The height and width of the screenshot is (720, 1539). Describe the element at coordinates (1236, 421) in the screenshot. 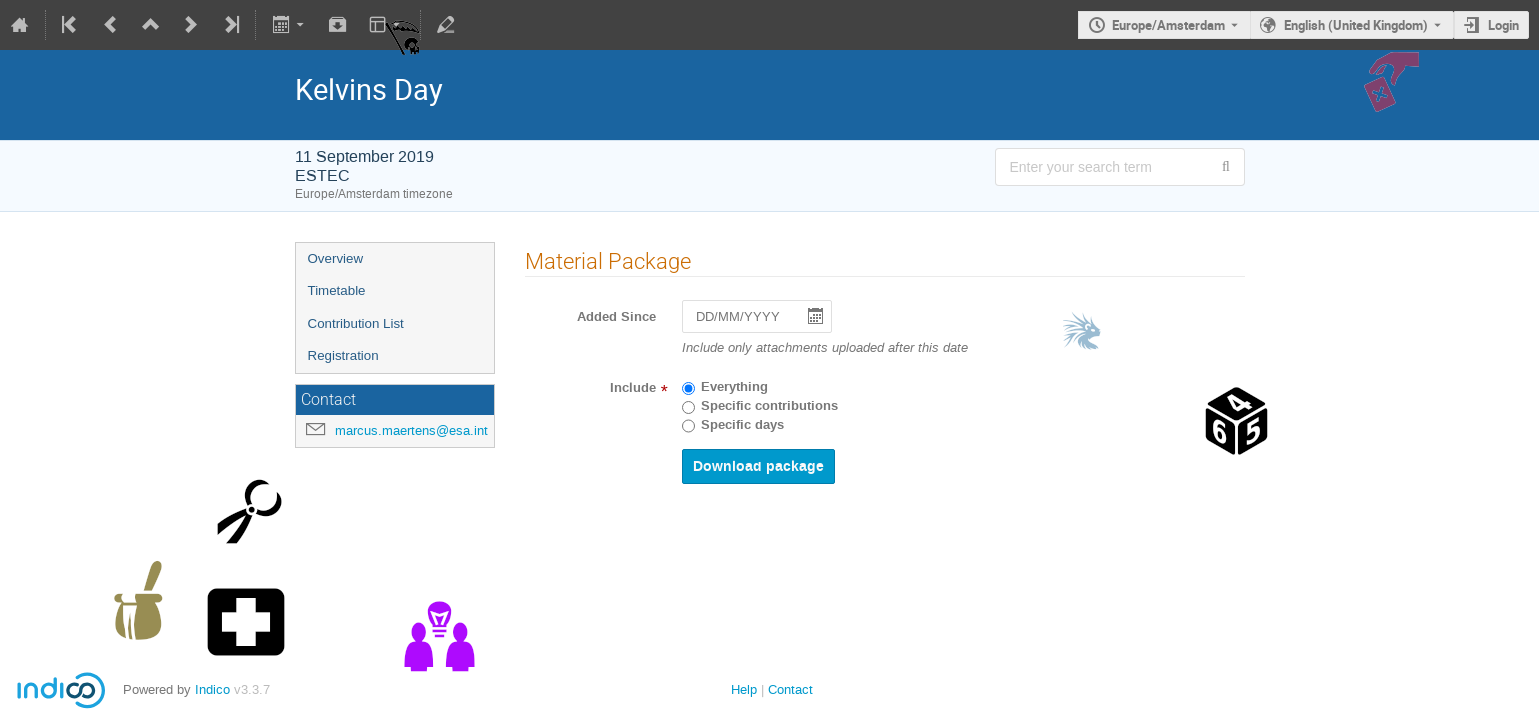

I see `roll dice or randomize selection` at that location.